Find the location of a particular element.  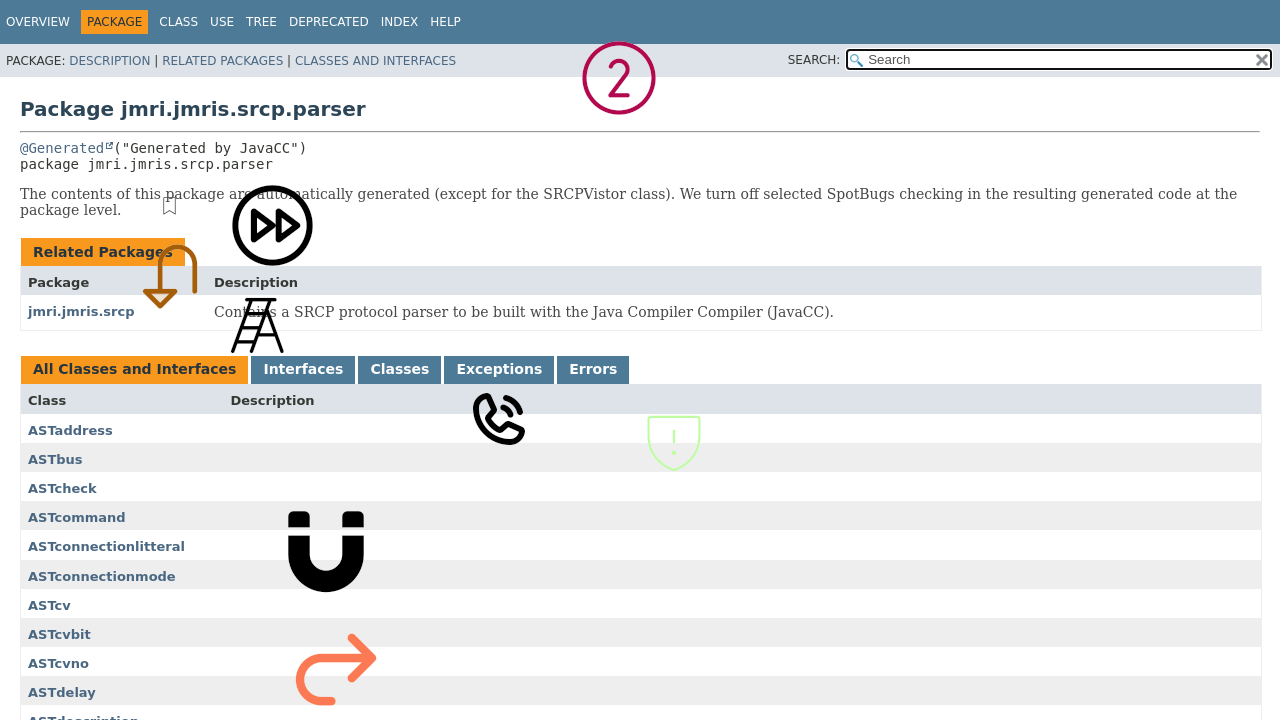

undo or reverse a previous action is located at coordinates (172, 276).